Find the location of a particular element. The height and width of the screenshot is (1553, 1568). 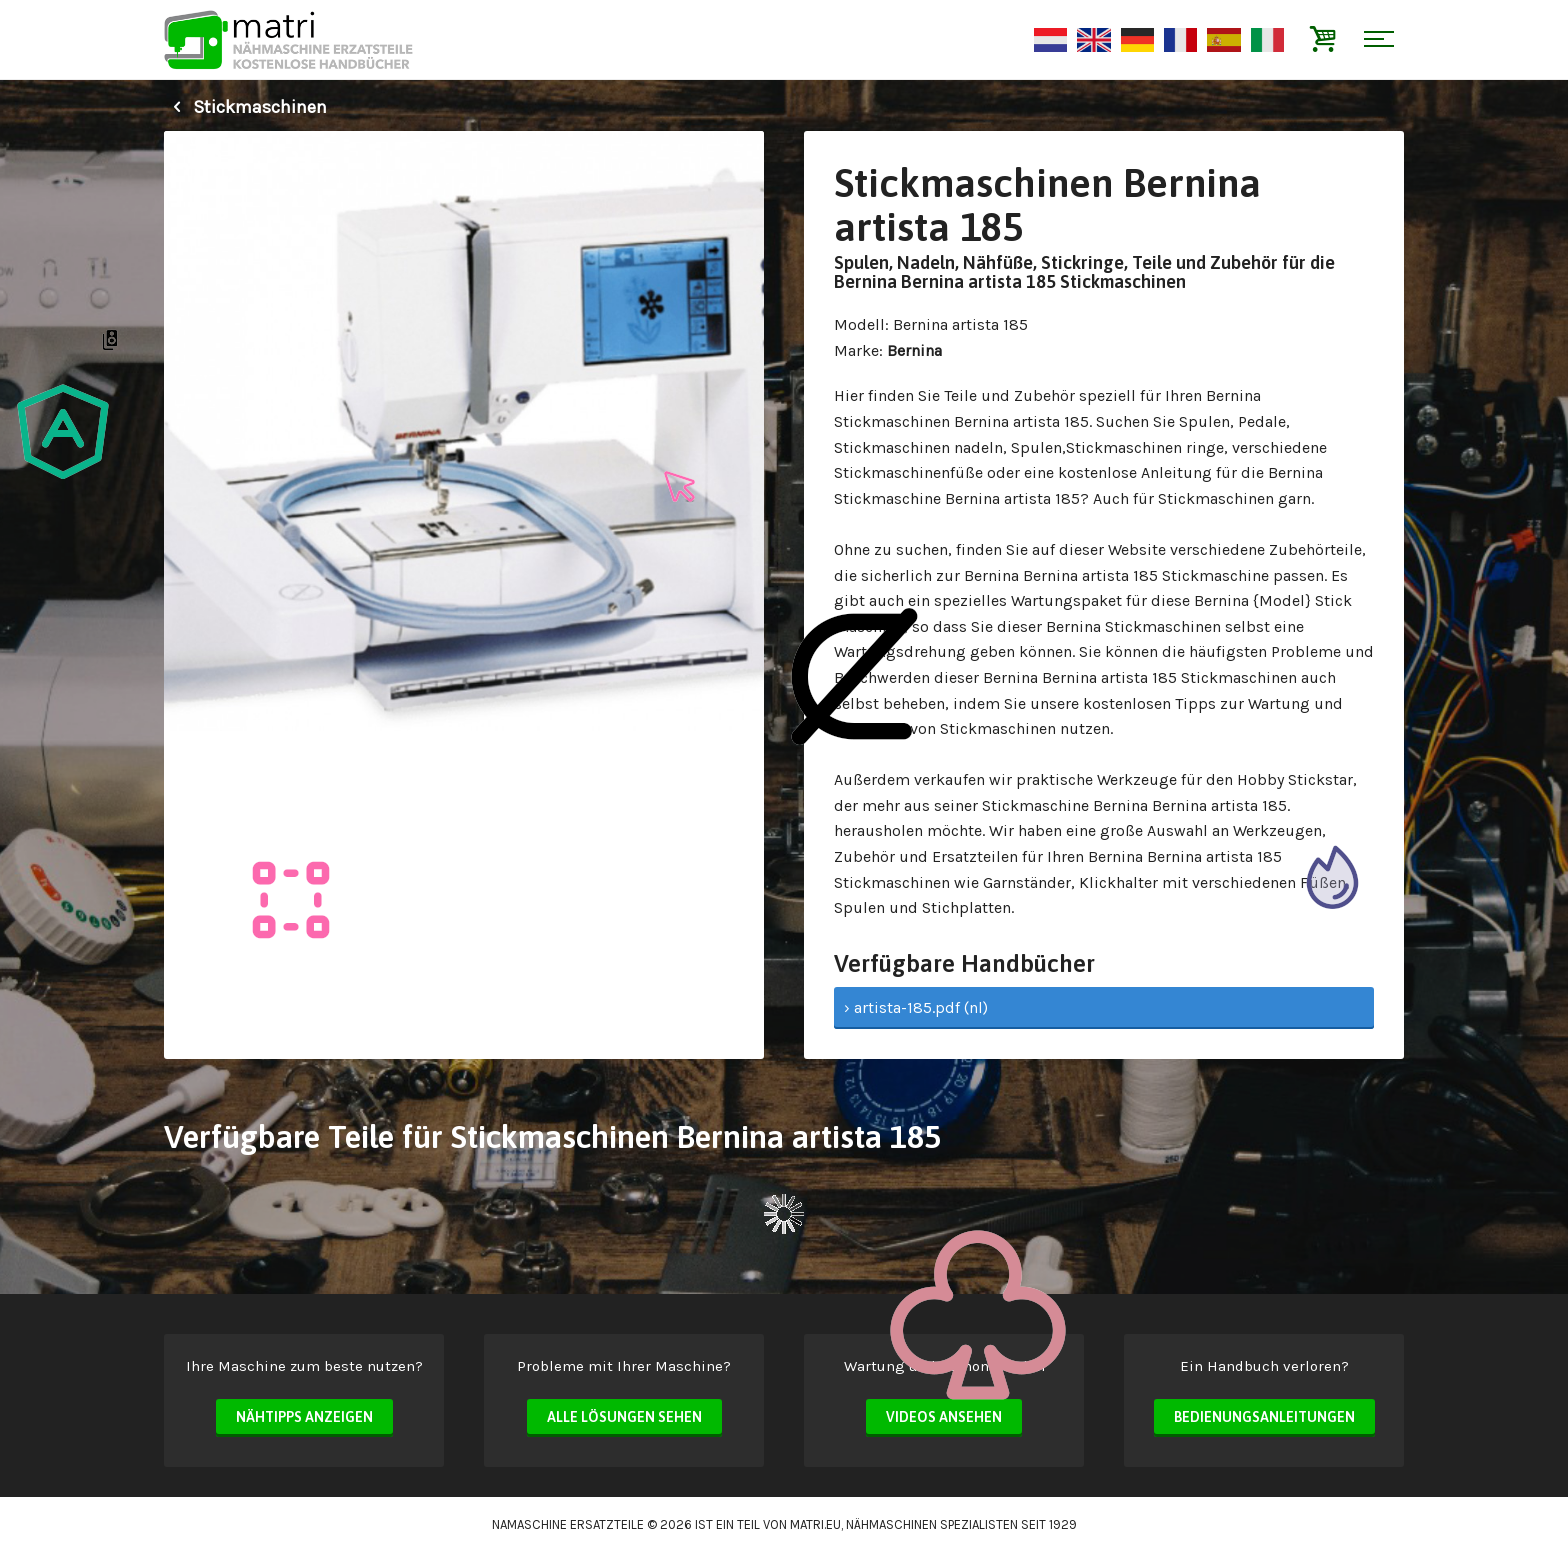

club suit symbol for card games is located at coordinates (978, 1318).